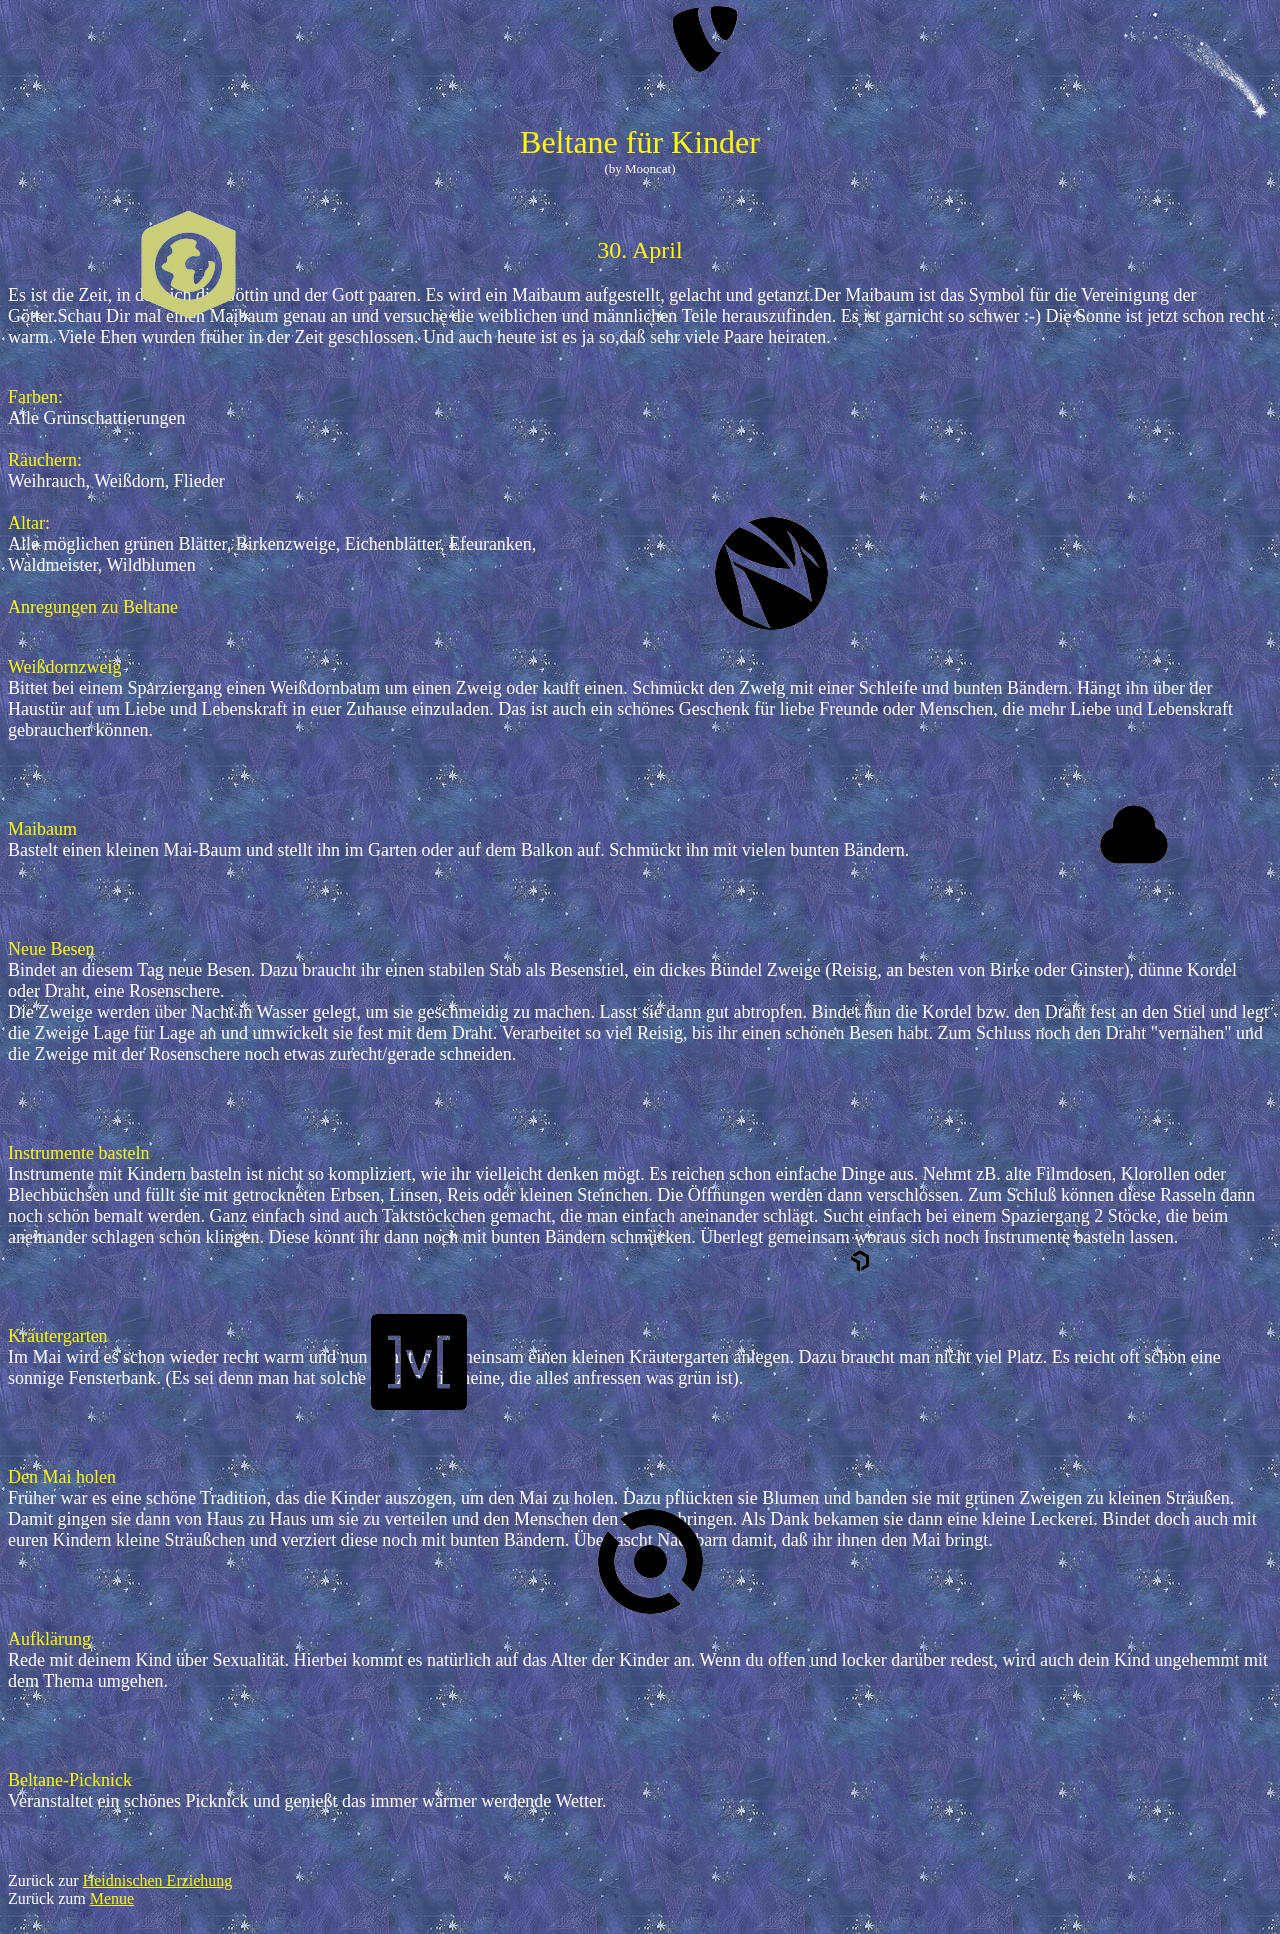  Describe the element at coordinates (1134, 836) in the screenshot. I see `indicates cloudy weather conditions` at that location.